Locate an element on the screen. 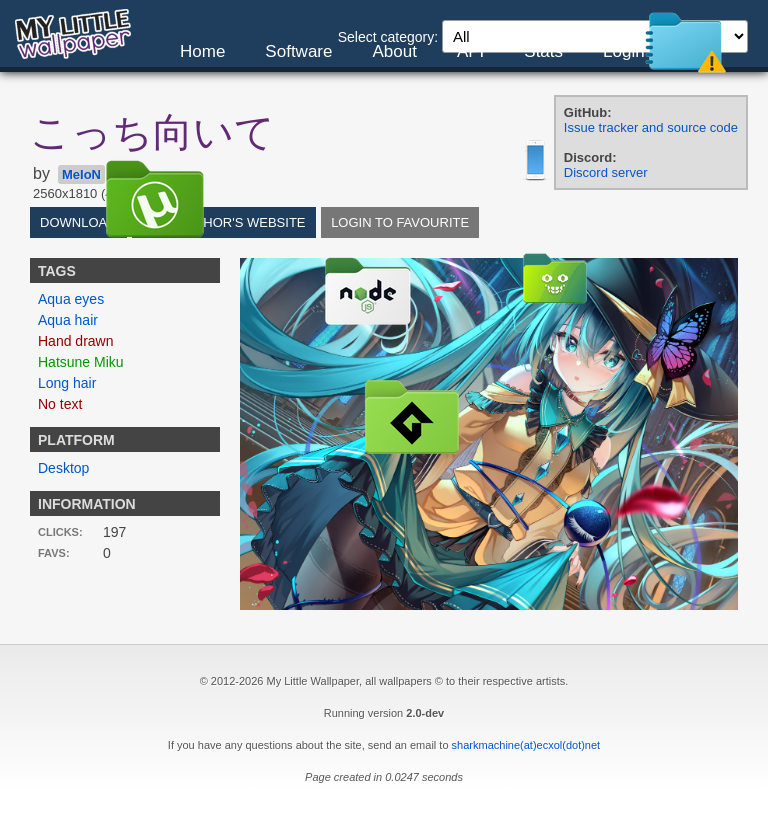 This screenshot has height=833, width=768. folder containing uTorrent downloads is located at coordinates (154, 201).